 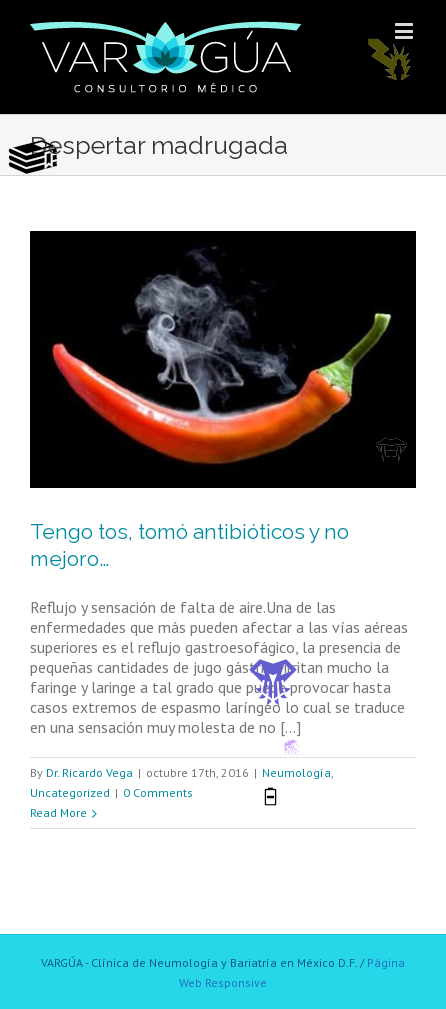 I want to click on reduce battery usage or power consumption, so click(x=270, y=796).